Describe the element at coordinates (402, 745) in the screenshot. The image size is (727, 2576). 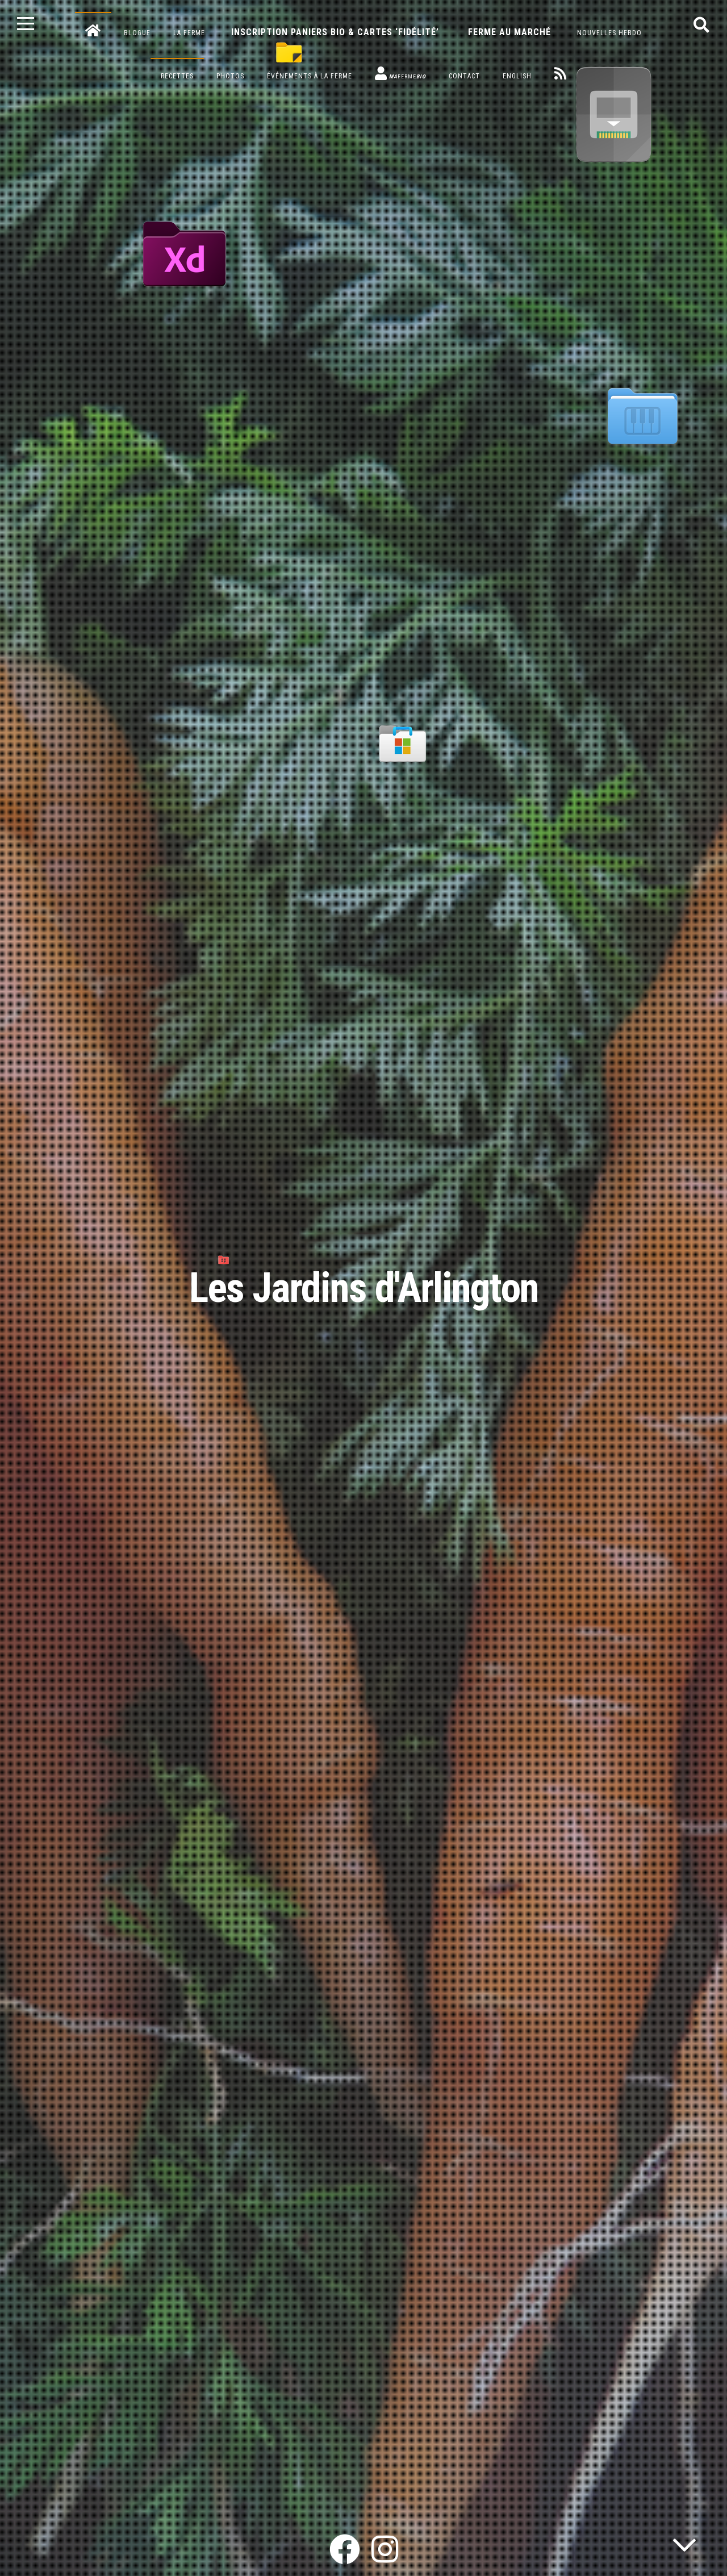
I see `open microsoft store downloads folder` at that location.